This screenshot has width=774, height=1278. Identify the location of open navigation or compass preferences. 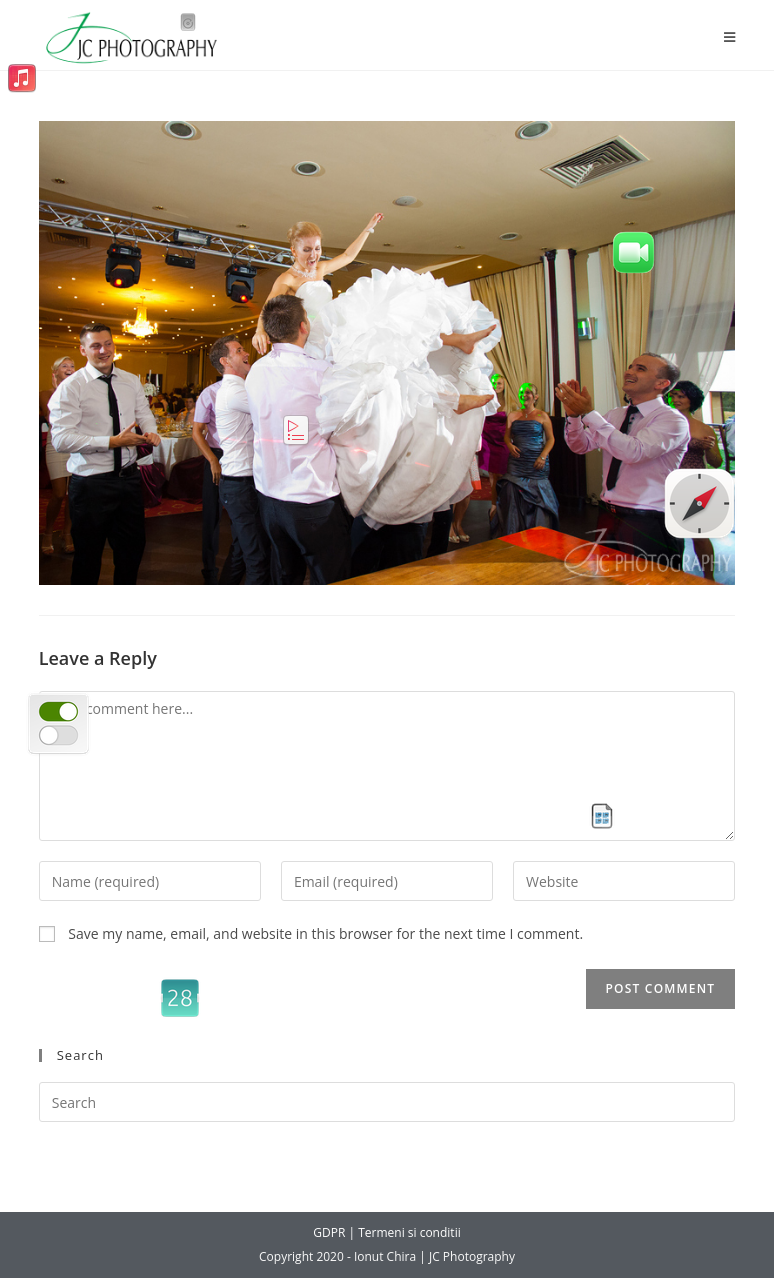
(699, 503).